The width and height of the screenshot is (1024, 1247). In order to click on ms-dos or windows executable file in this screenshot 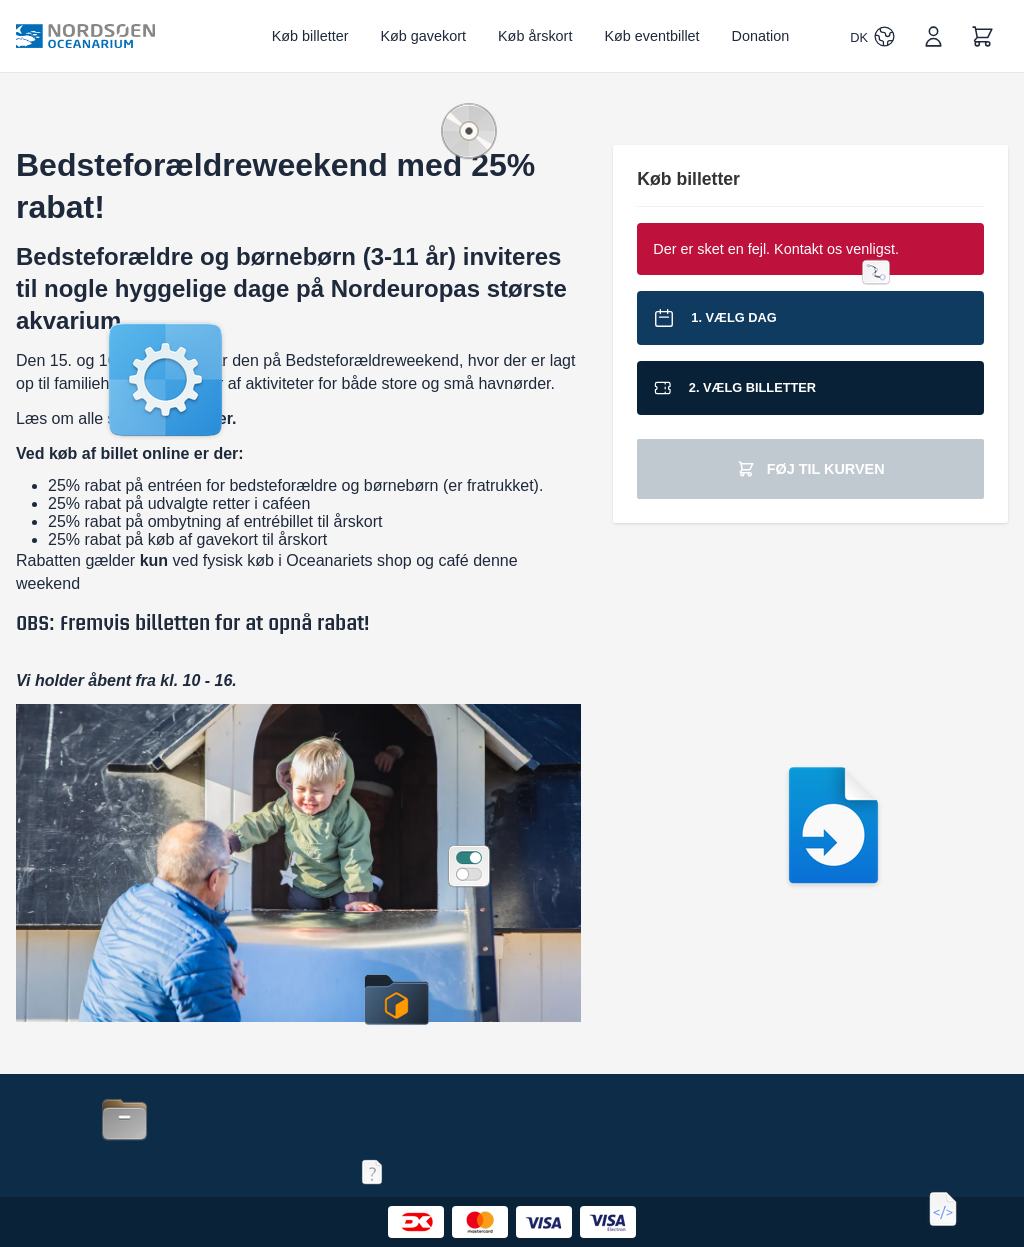, I will do `click(165, 379)`.